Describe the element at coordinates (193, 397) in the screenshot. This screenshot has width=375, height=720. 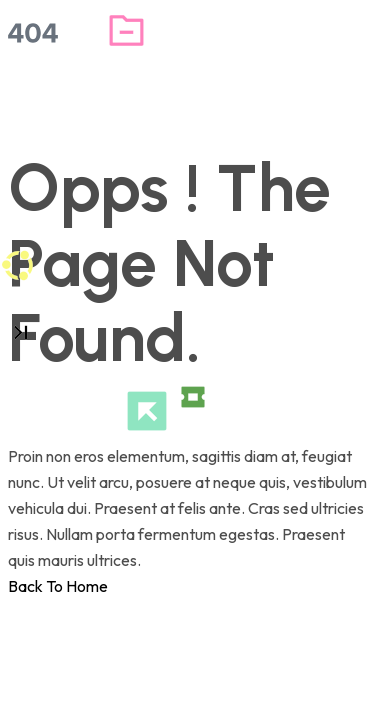
I see `view your tickets or passes` at that location.